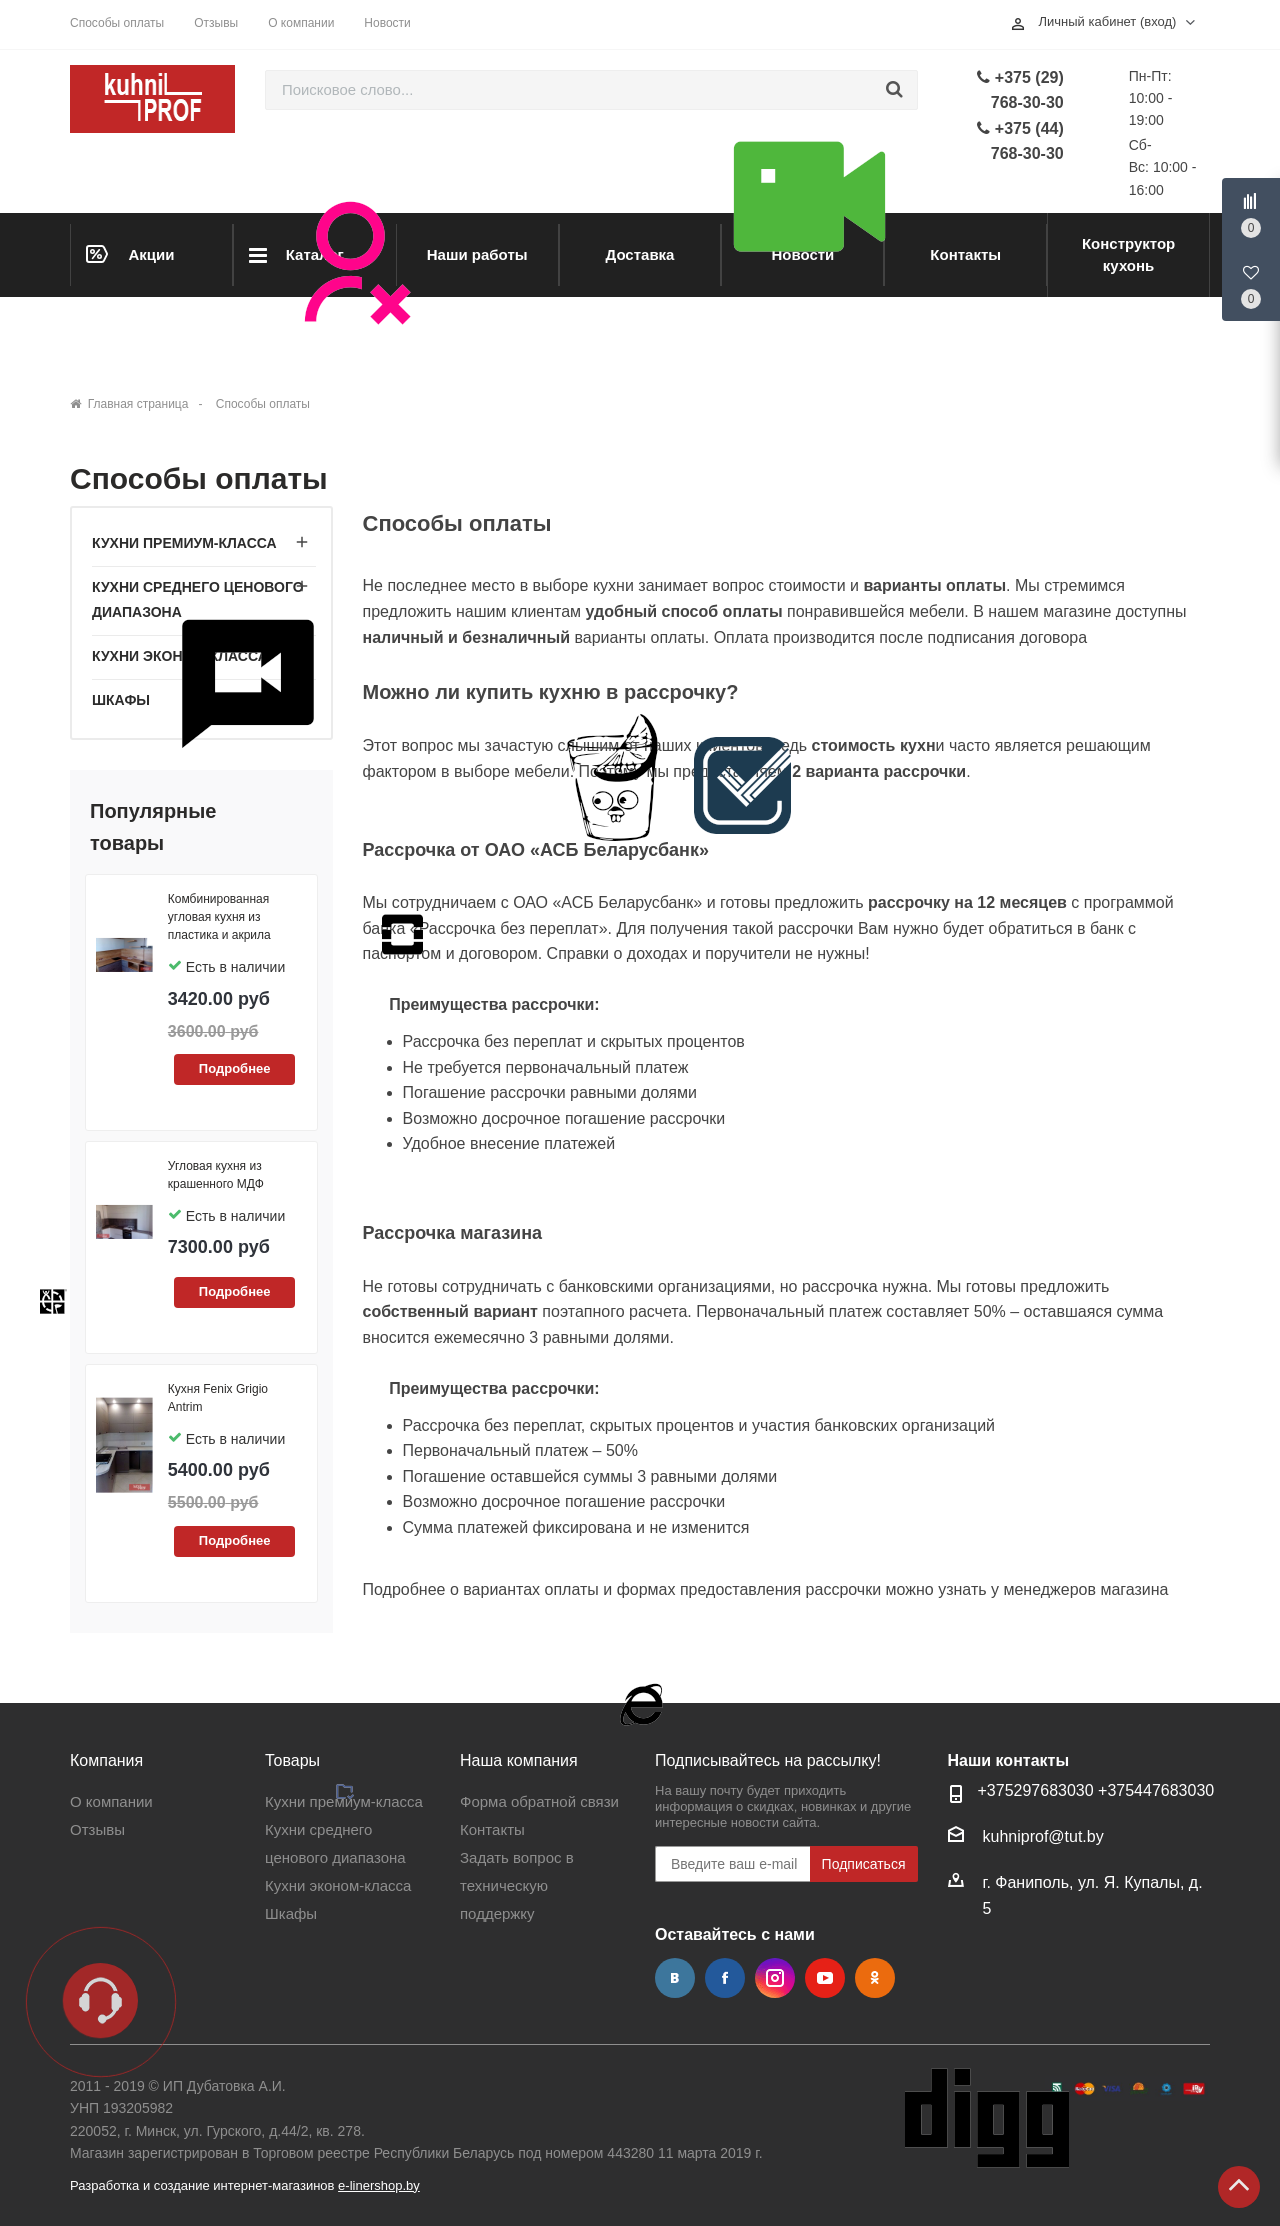 The image size is (1280, 2226). I want to click on open the geocaching app, so click(53, 1301).